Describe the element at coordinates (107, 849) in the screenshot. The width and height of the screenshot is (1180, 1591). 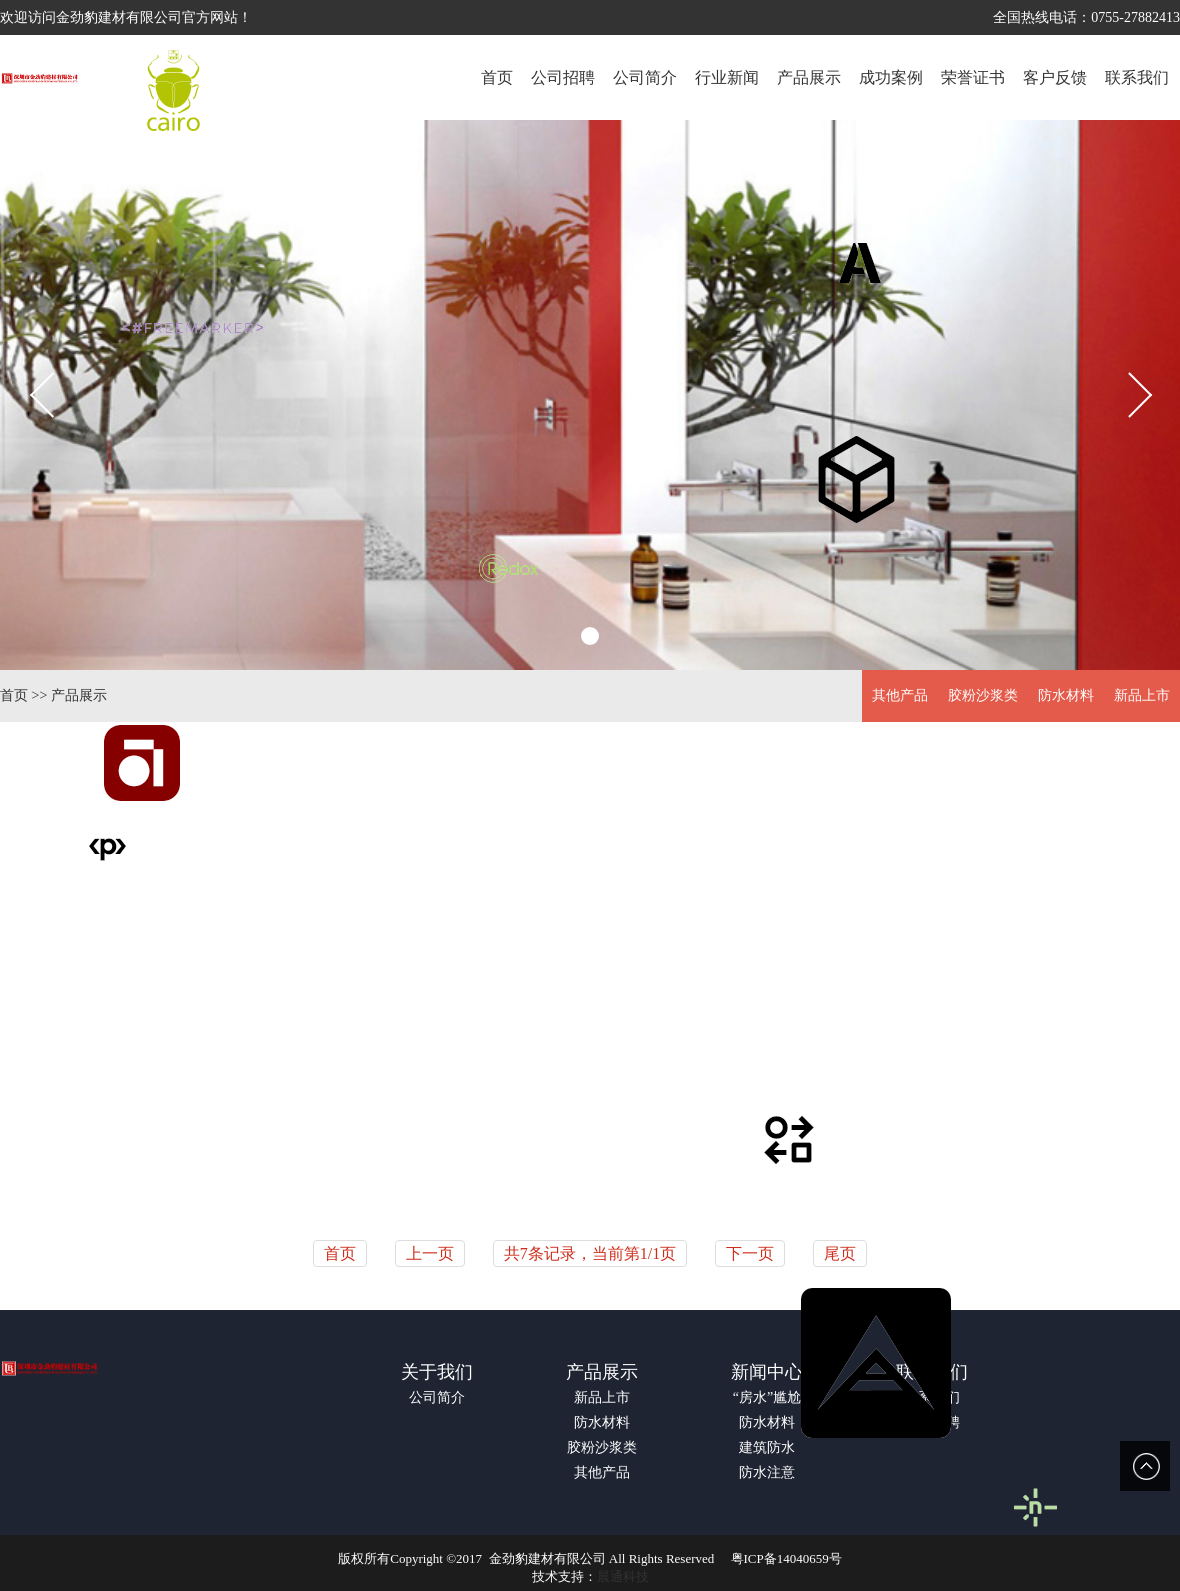
I see `visit the Packt publishing website` at that location.